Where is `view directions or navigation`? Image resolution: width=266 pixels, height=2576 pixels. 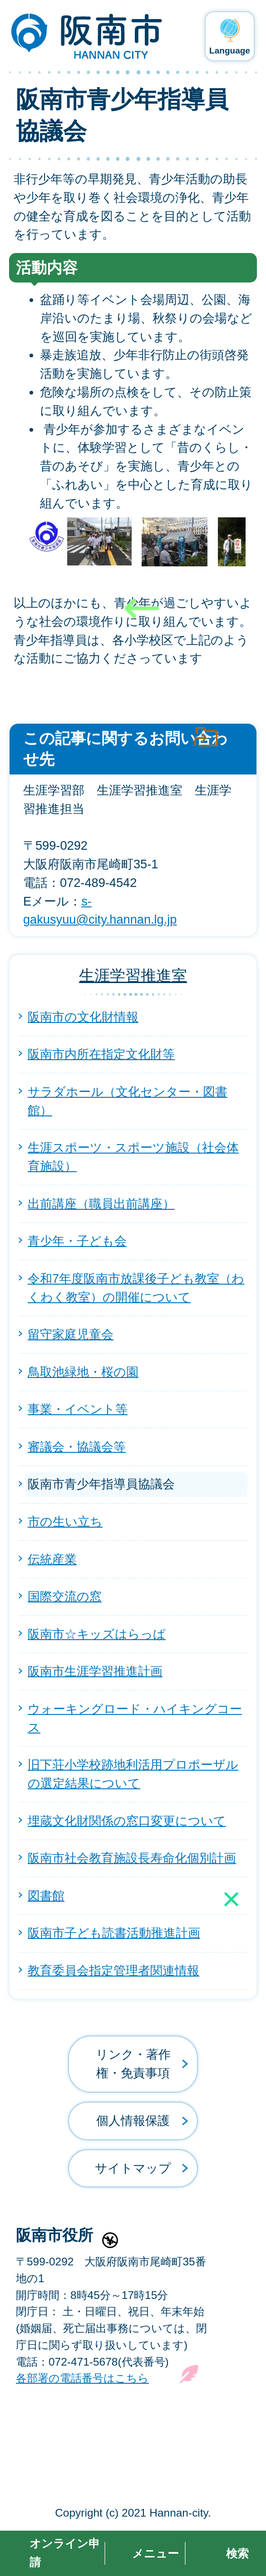
view directions or navigation is located at coordinates (154, 1929).